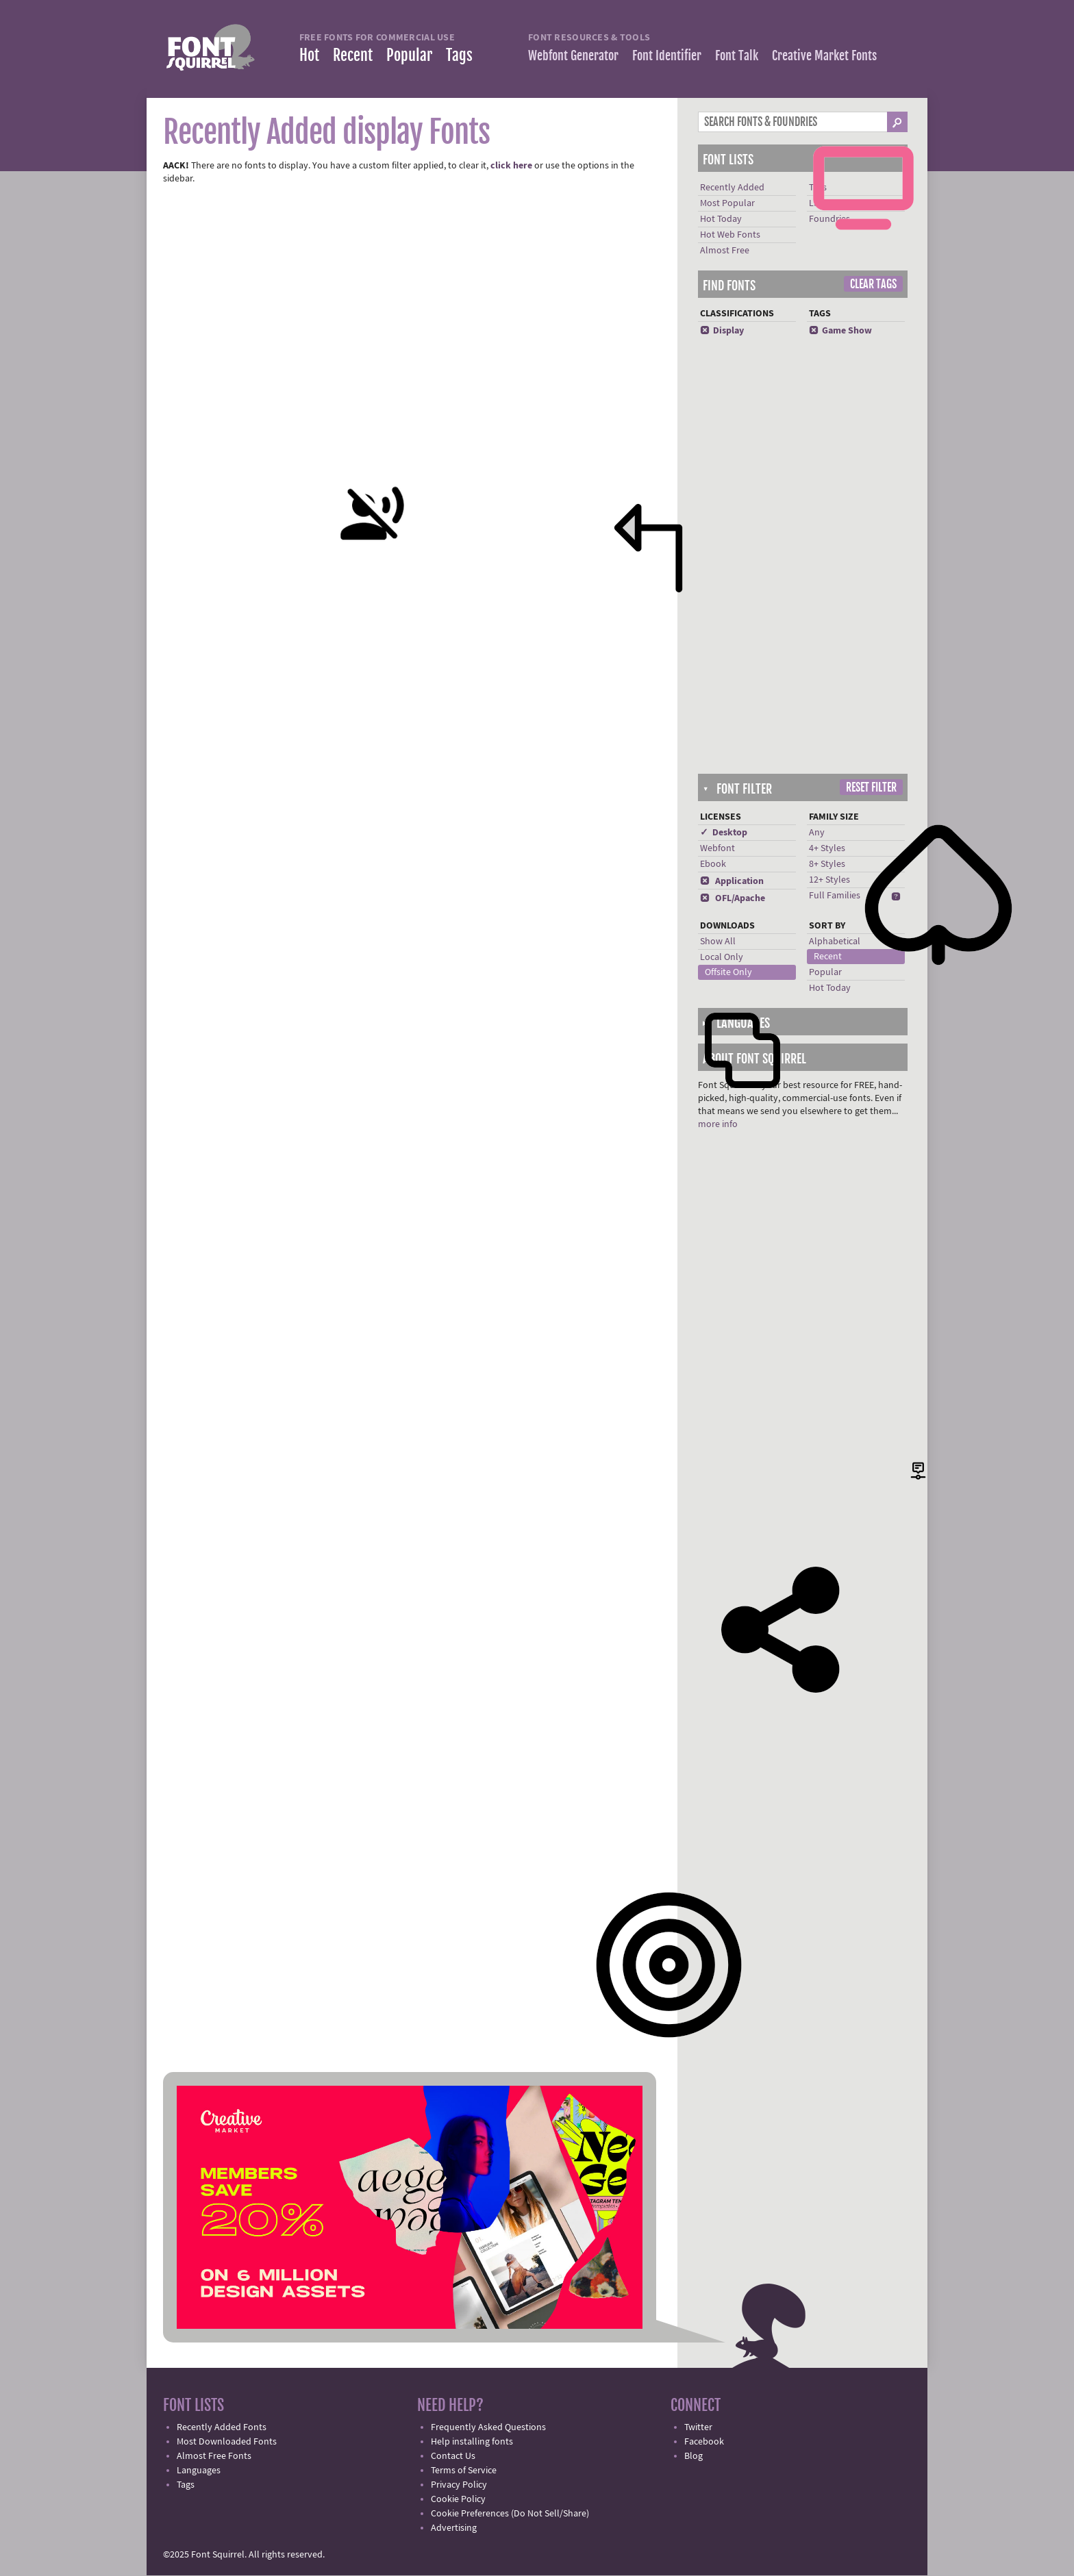  I want to click on set a goal or target, so click(669, 1965).